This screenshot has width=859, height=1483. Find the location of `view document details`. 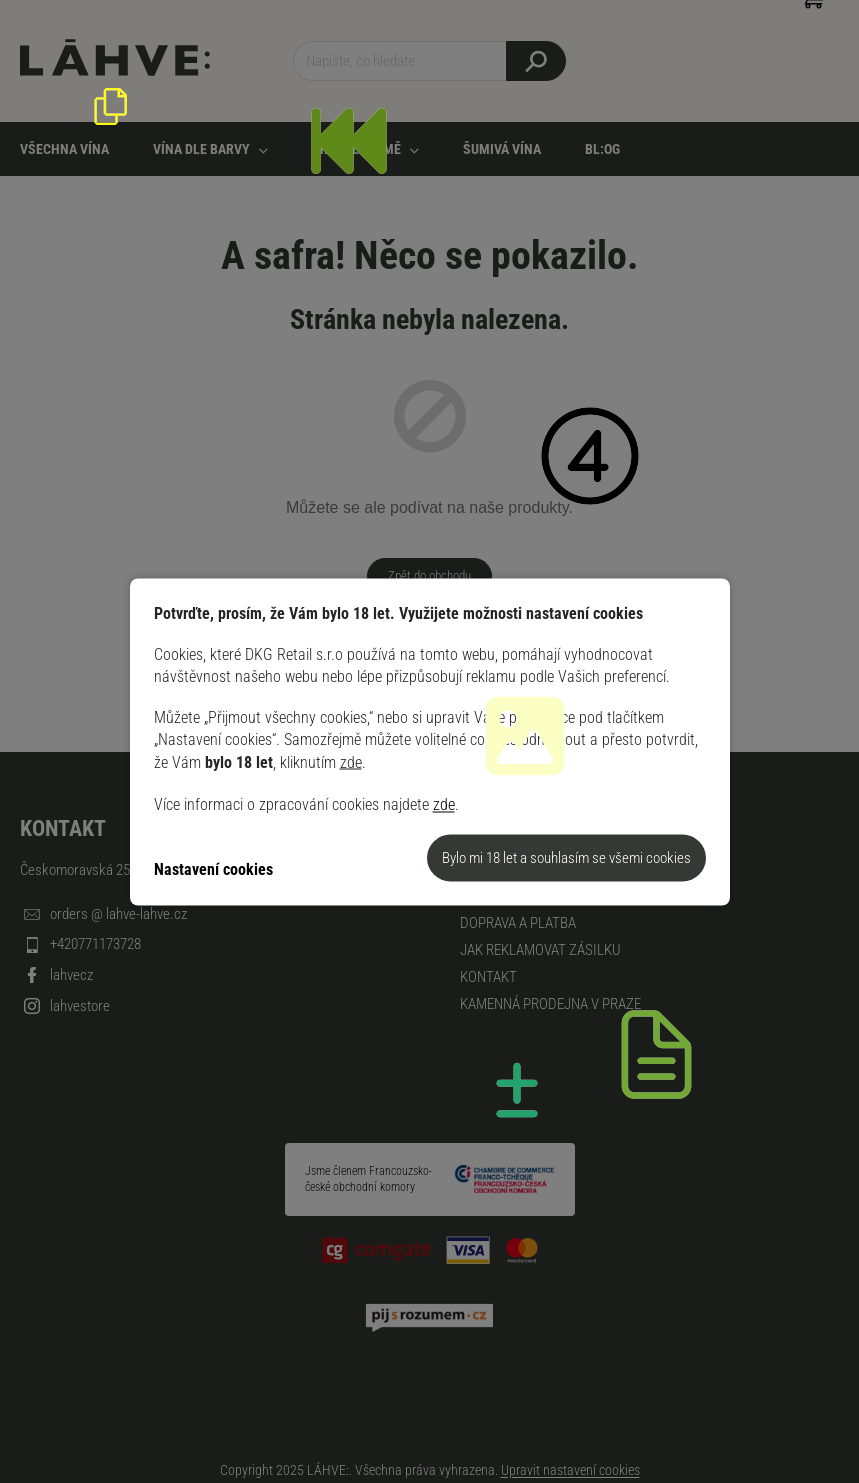

view document details is located at coordinates (656, 1054).